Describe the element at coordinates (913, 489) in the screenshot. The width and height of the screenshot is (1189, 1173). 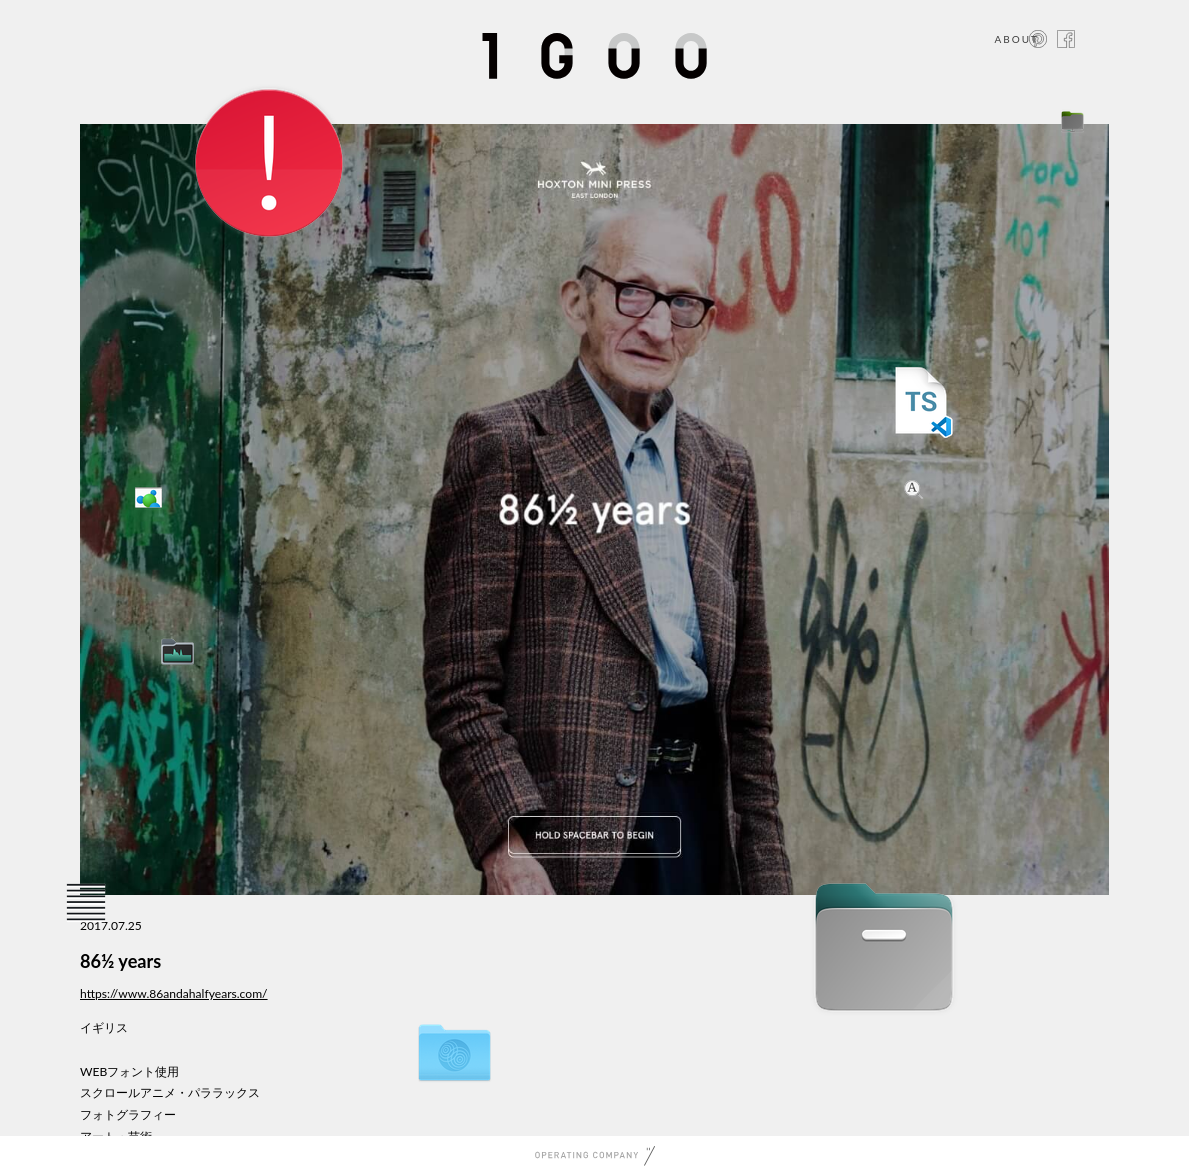
I see `search for text within a document` at that location.